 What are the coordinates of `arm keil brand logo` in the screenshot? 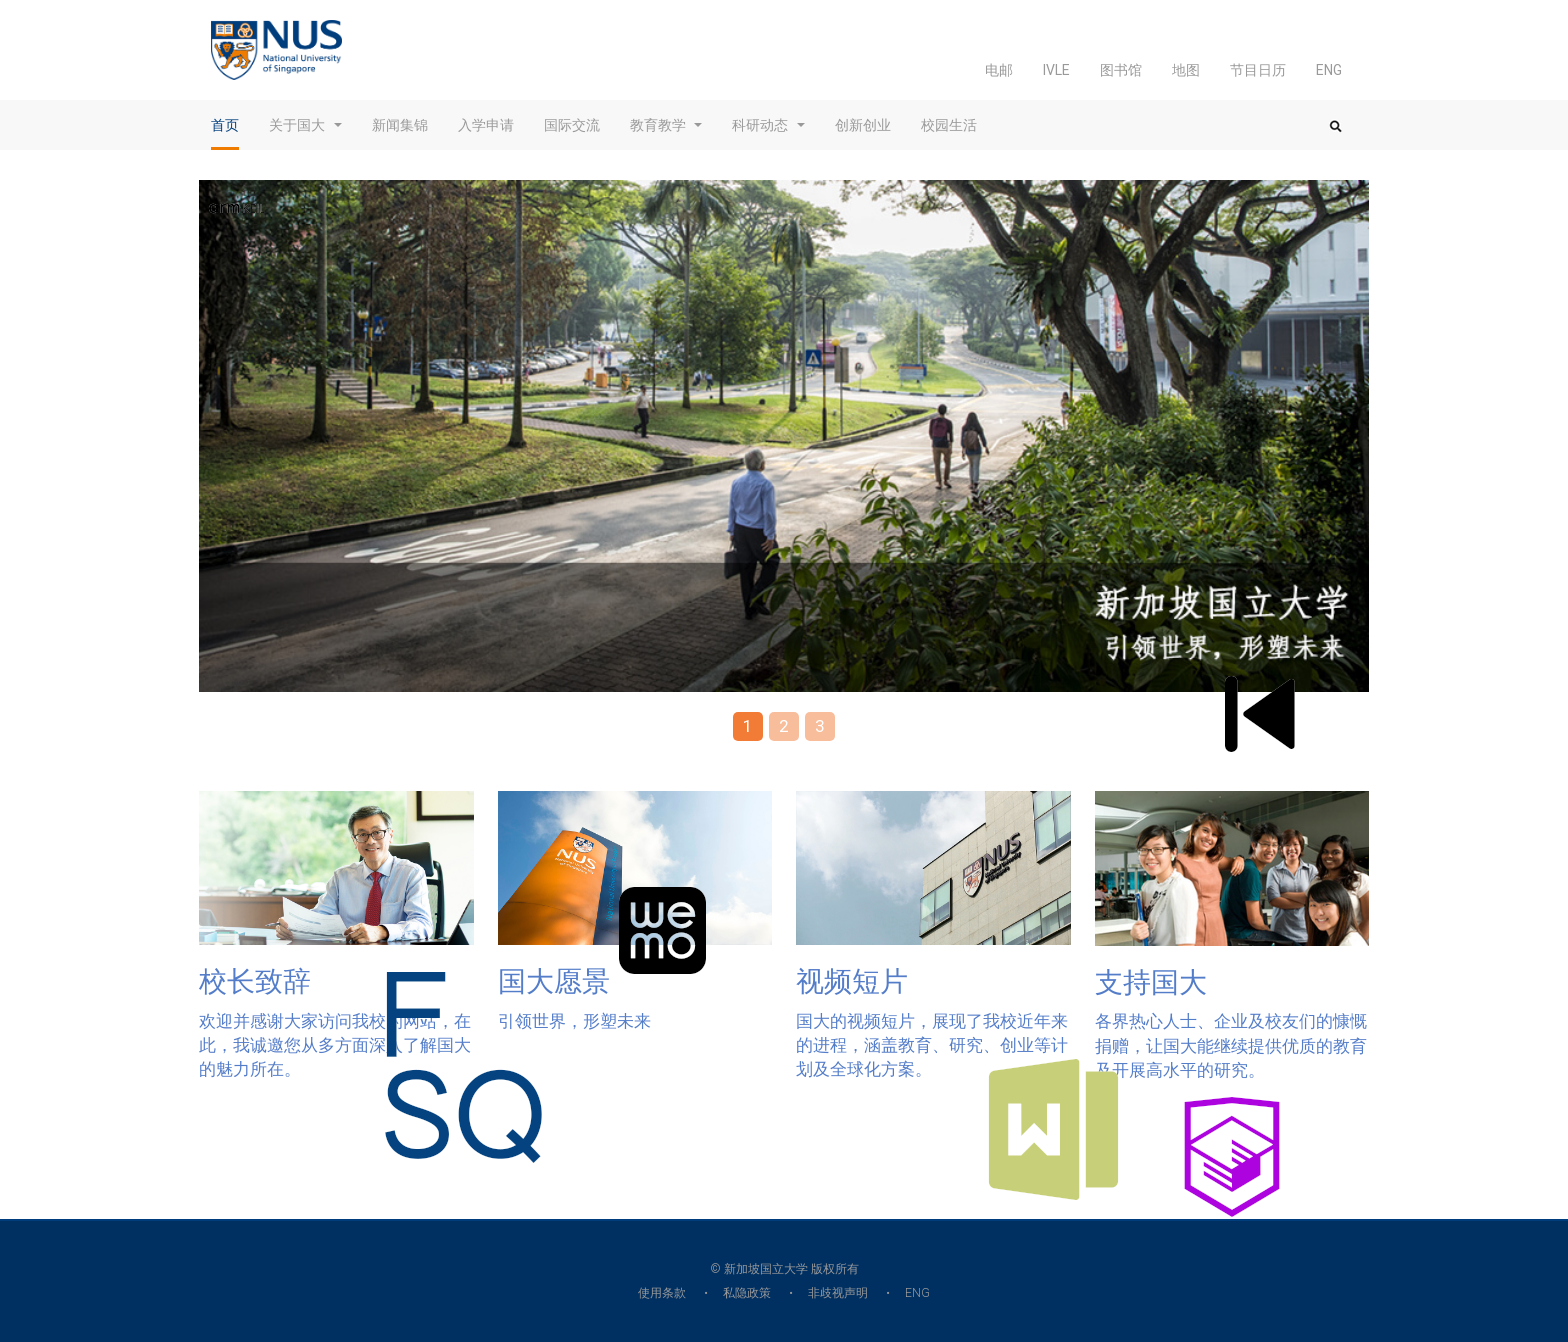 It's located at (236, 208).